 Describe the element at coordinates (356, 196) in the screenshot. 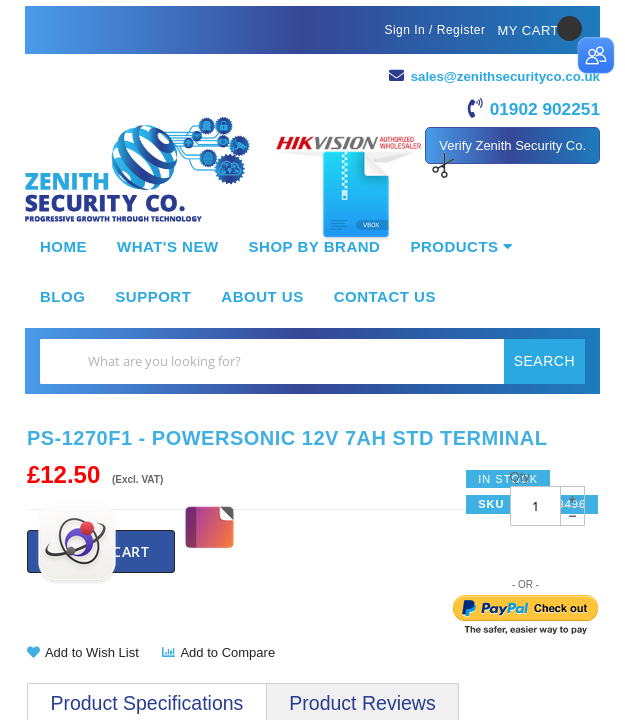

I see `a VirtualBox virtual machine configuration file` at that location.